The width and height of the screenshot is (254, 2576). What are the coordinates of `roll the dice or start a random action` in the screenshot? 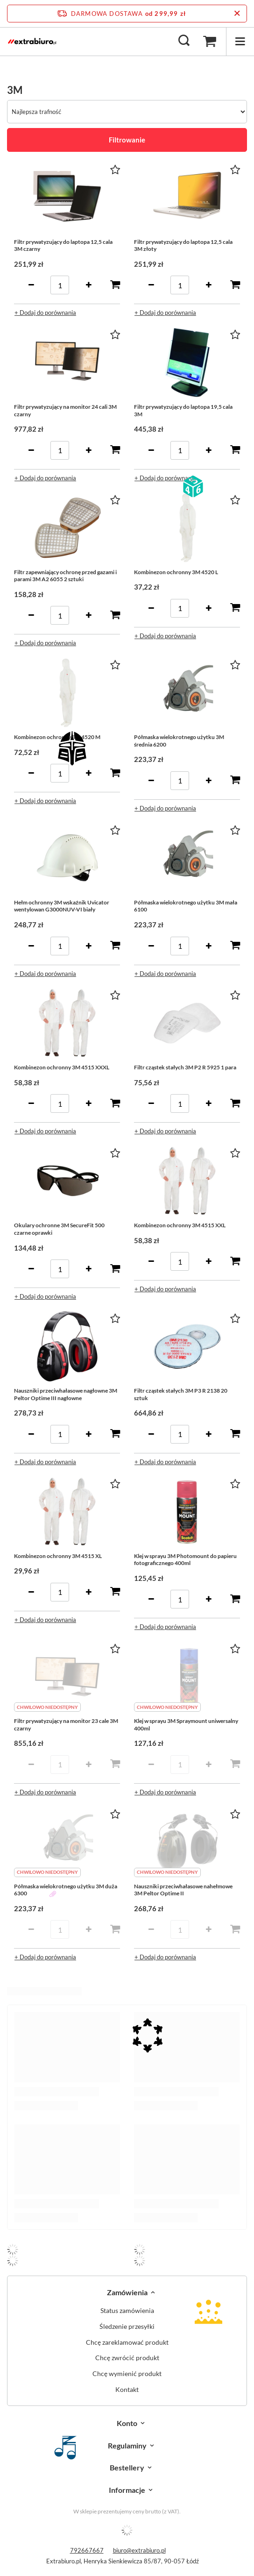 It's located at (193, 486).